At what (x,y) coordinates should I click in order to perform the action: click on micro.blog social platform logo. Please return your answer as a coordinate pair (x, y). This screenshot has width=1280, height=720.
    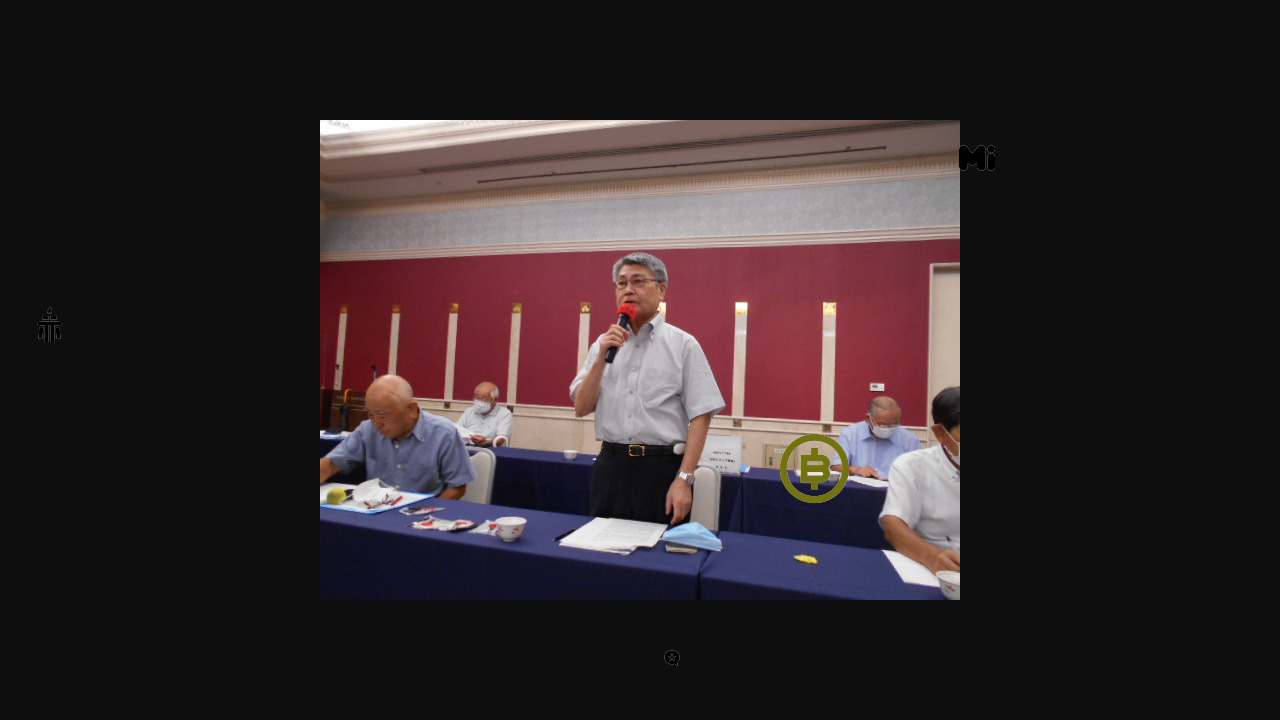
    Looking at the image, I should click on (672, 658).